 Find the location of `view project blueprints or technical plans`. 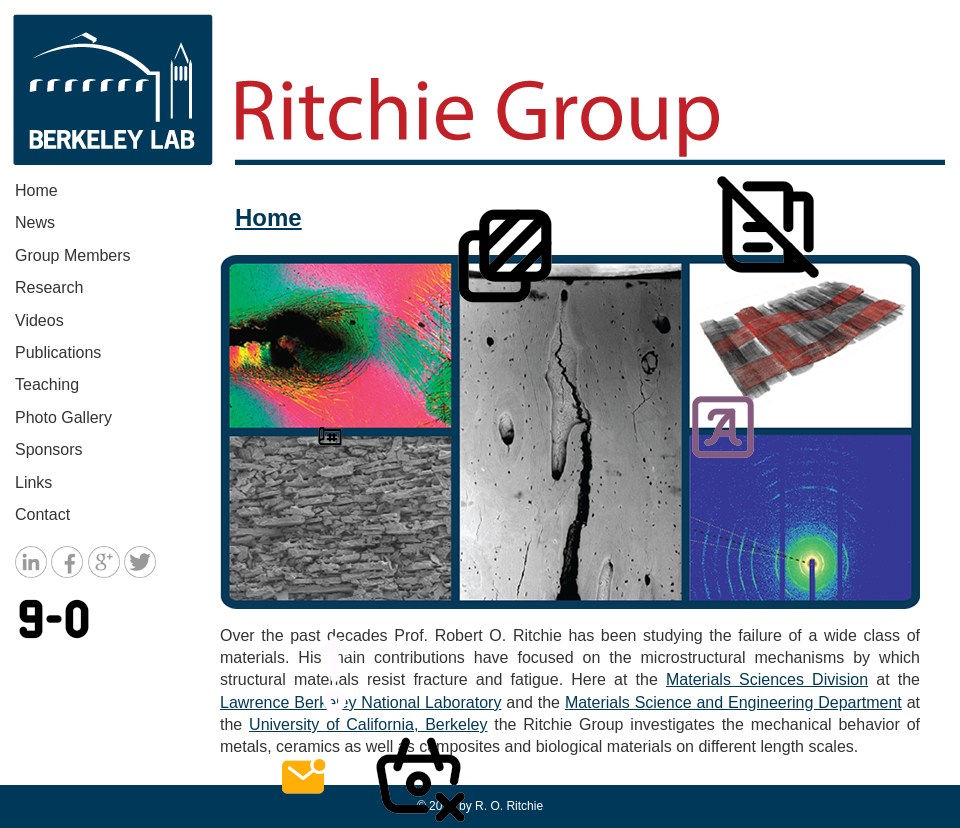

view project blueprints or technical plans is located at coordinates (330, 437).